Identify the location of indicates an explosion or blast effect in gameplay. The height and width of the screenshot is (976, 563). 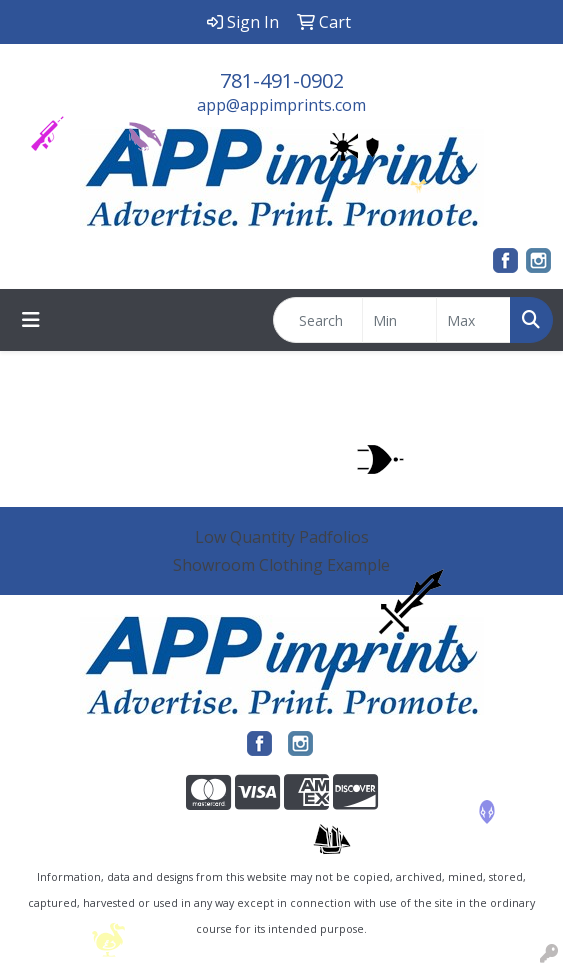
(344, 147).